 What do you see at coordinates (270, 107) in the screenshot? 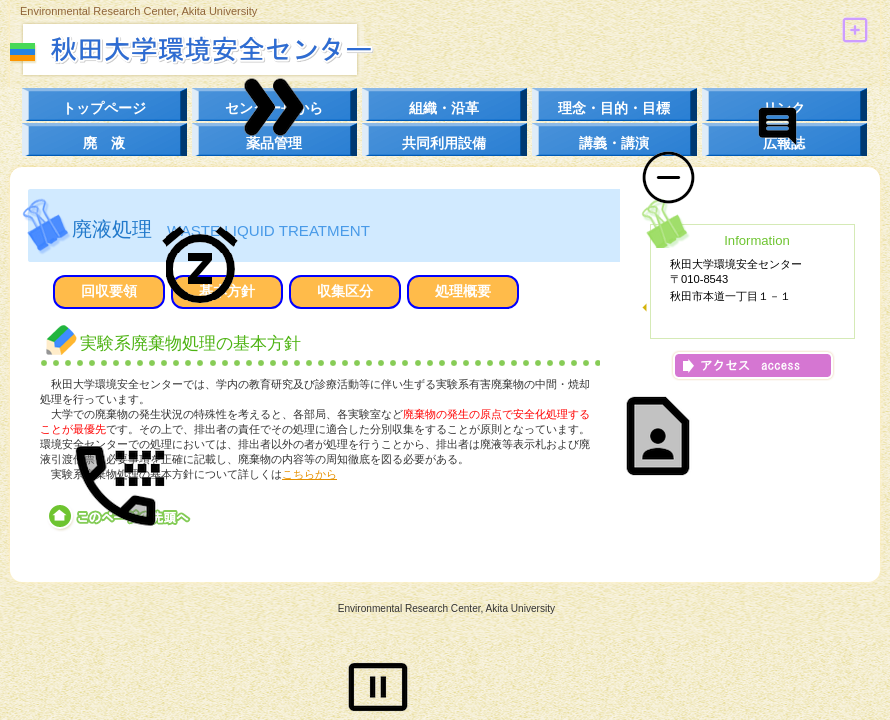
I see `skip forward or advance to next item` at bounding box center [270, 107].